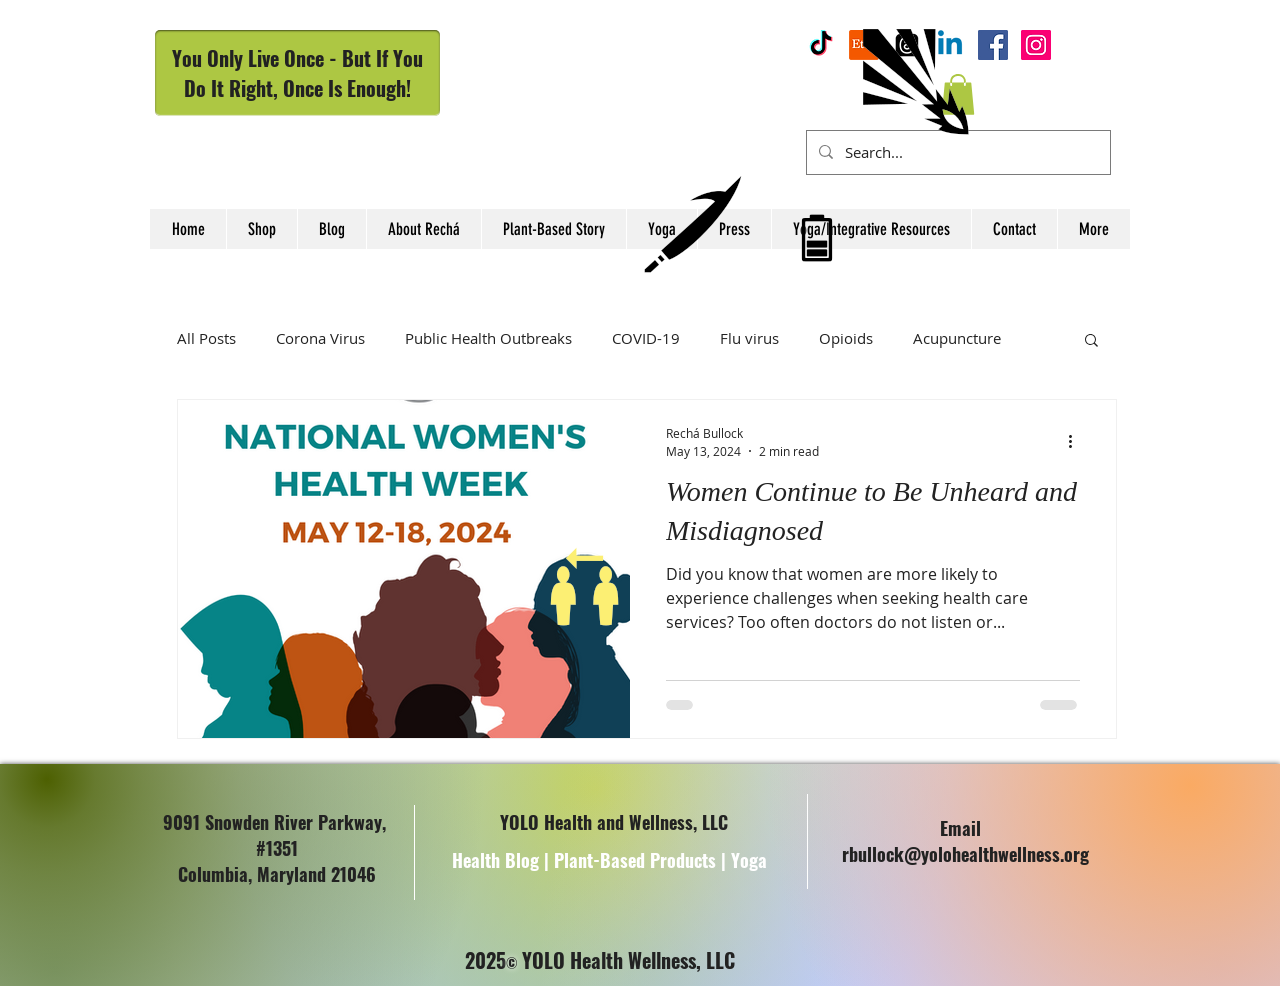  I want to click on switch to previous player's turn, so click(584, 587).